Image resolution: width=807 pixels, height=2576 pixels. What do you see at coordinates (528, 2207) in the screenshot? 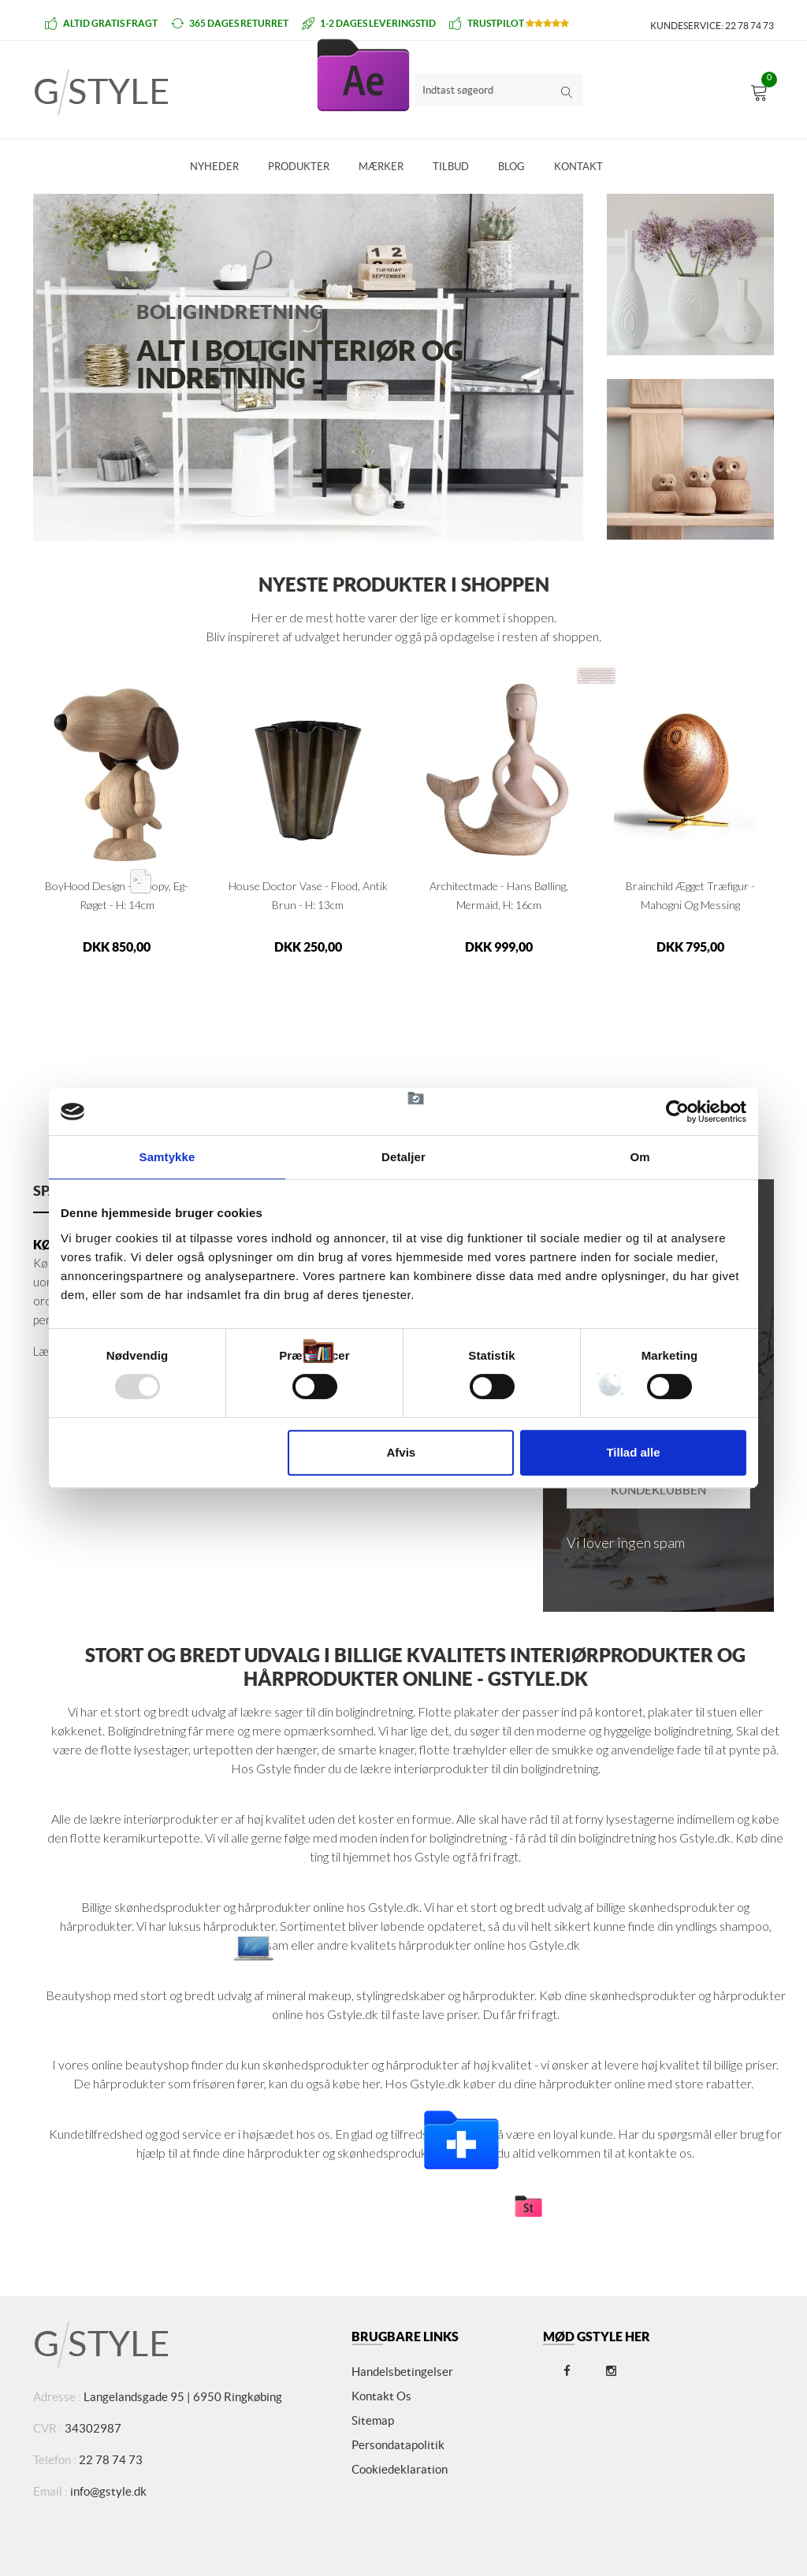
I see `open adobe stock assets folder` at bounding box center [528, 2207].